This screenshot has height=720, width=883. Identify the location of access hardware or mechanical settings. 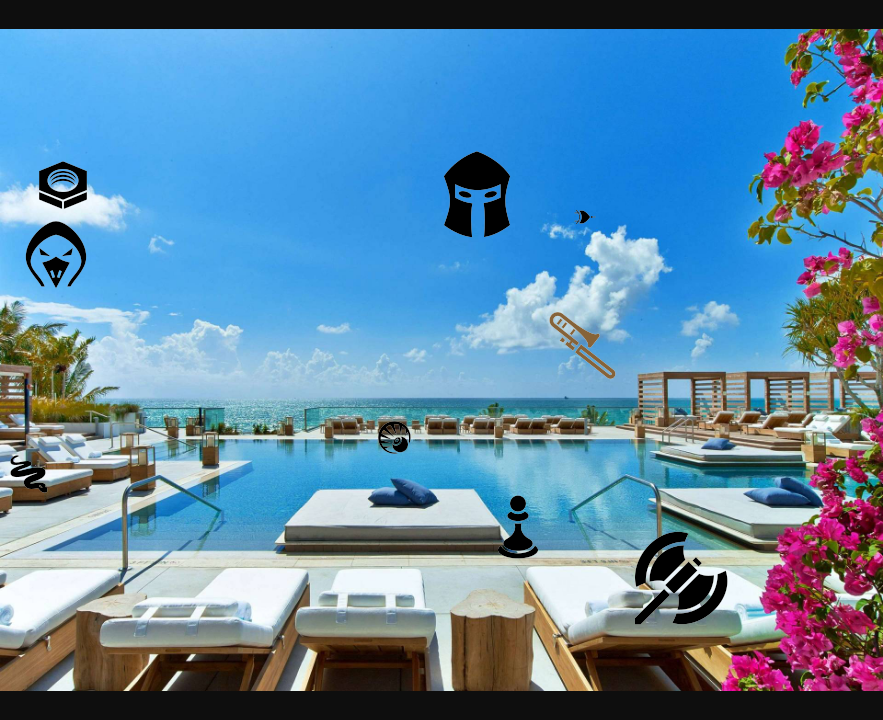
(63, 185).